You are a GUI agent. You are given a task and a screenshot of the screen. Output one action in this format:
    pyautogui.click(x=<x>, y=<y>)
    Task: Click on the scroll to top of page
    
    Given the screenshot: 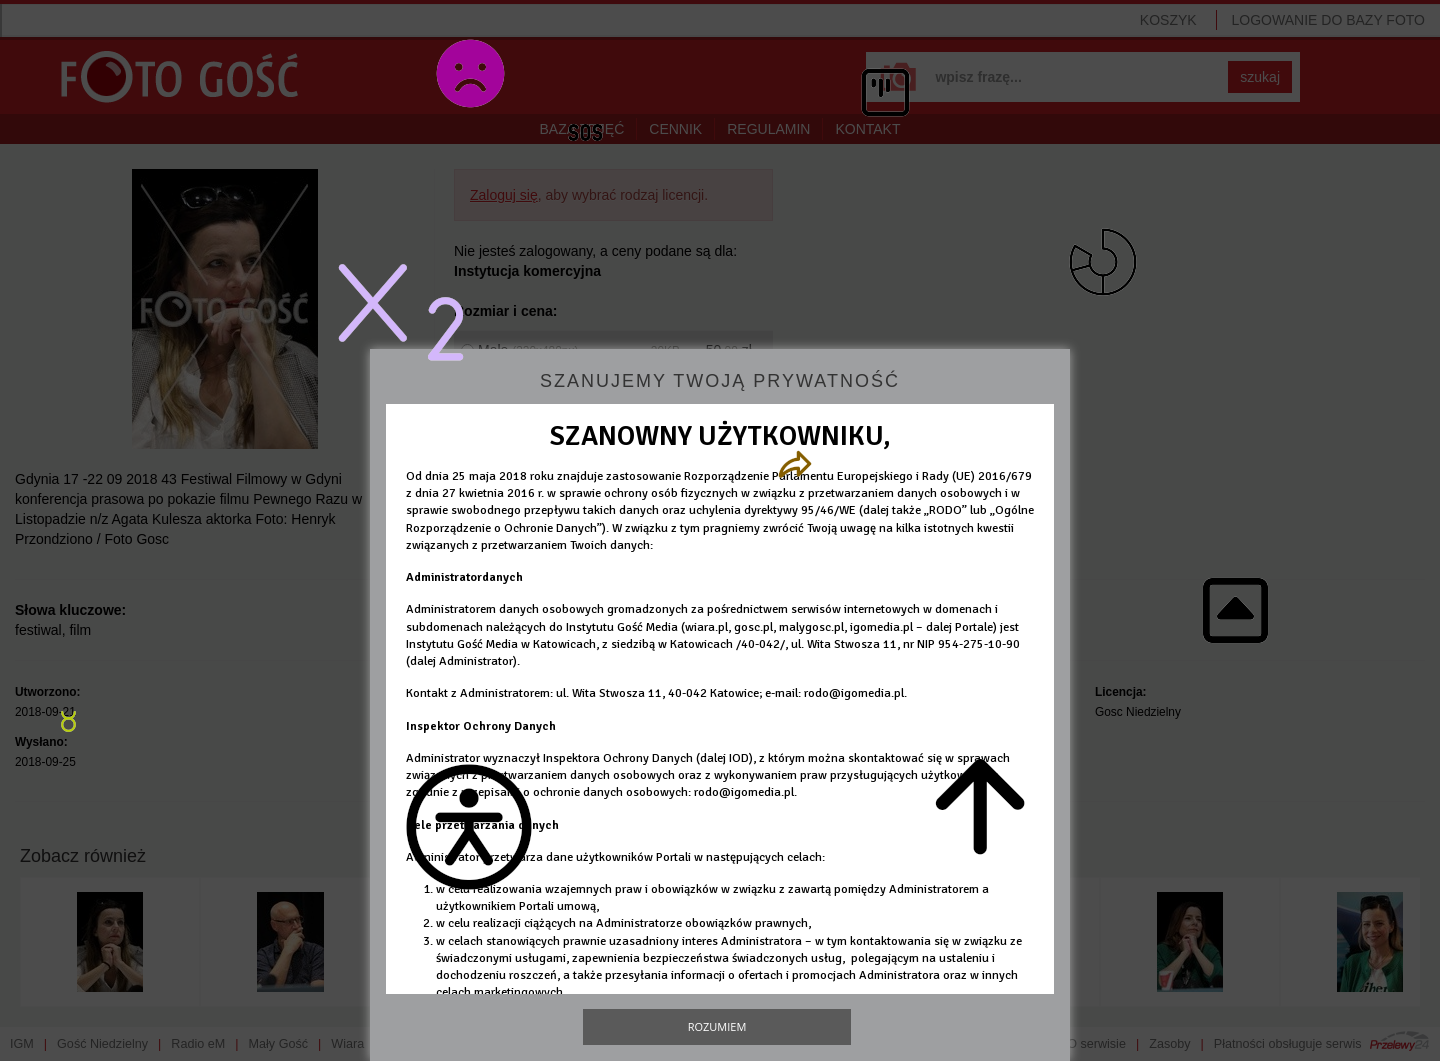 What is the action you would take?
    pyautogui.click(x=978, y=810)
    